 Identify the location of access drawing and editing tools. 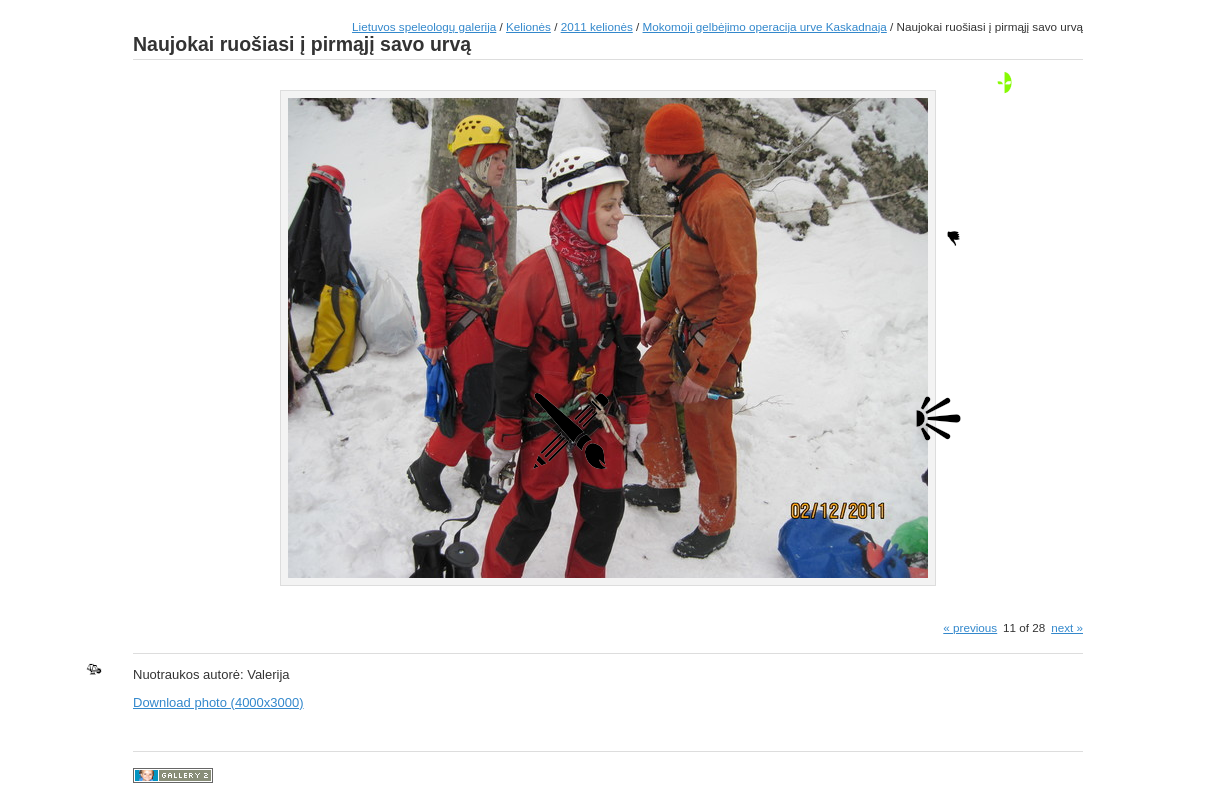
(571, 431).